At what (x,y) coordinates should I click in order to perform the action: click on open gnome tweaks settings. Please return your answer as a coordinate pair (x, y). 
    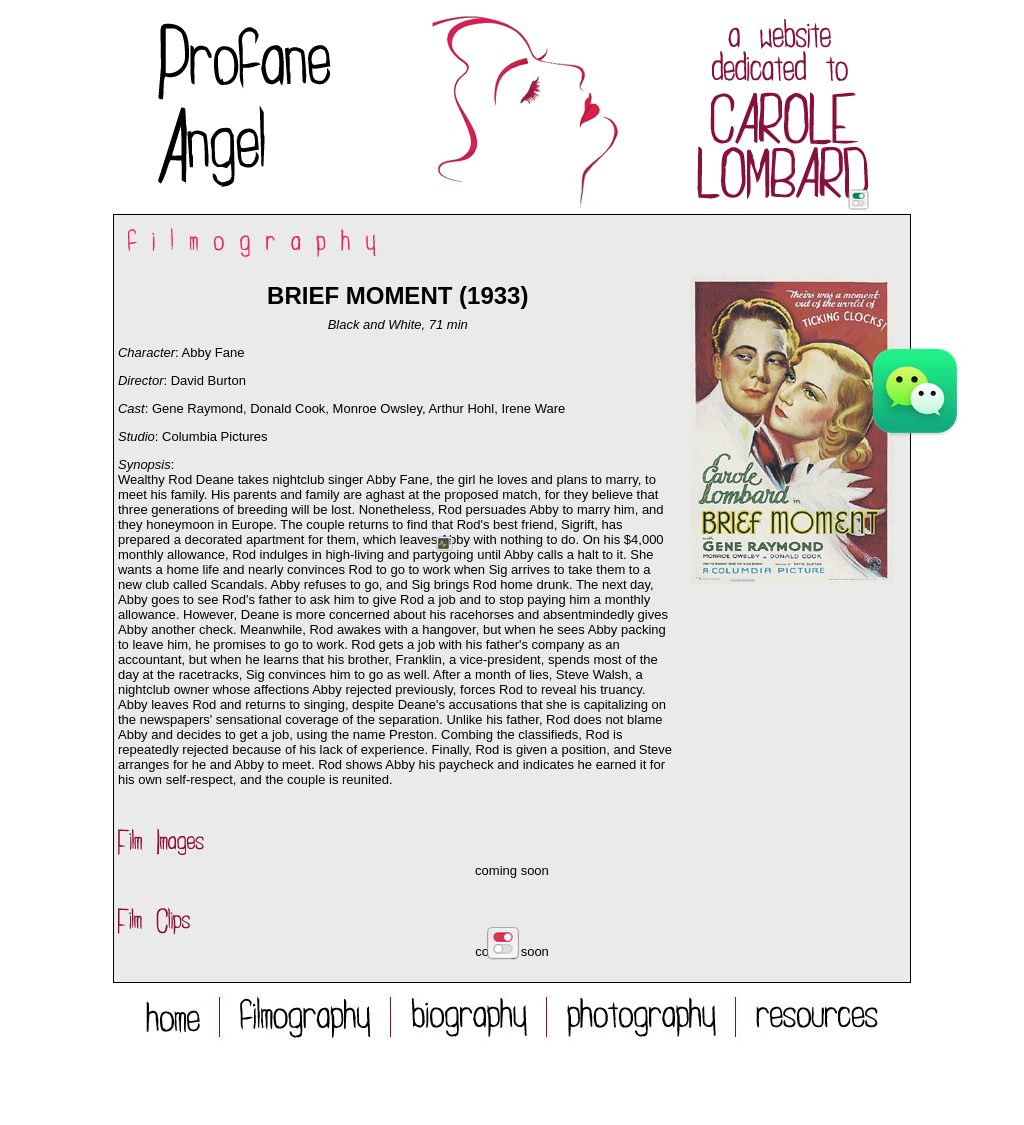
    Looking at the image, I should click on (503, 943).